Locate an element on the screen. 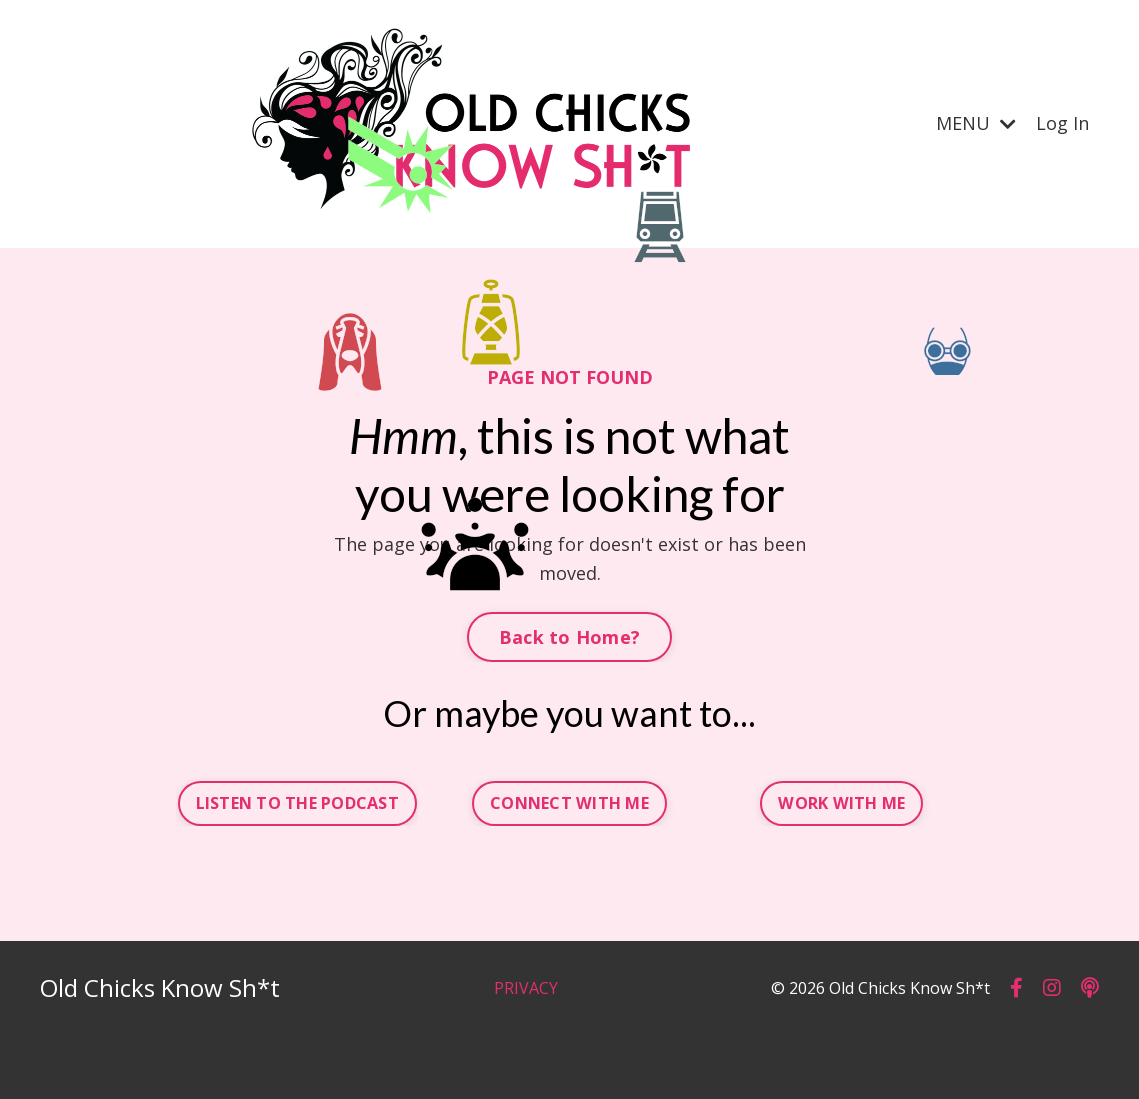  access medical or healthcare services is located at coordinates (947, 351).